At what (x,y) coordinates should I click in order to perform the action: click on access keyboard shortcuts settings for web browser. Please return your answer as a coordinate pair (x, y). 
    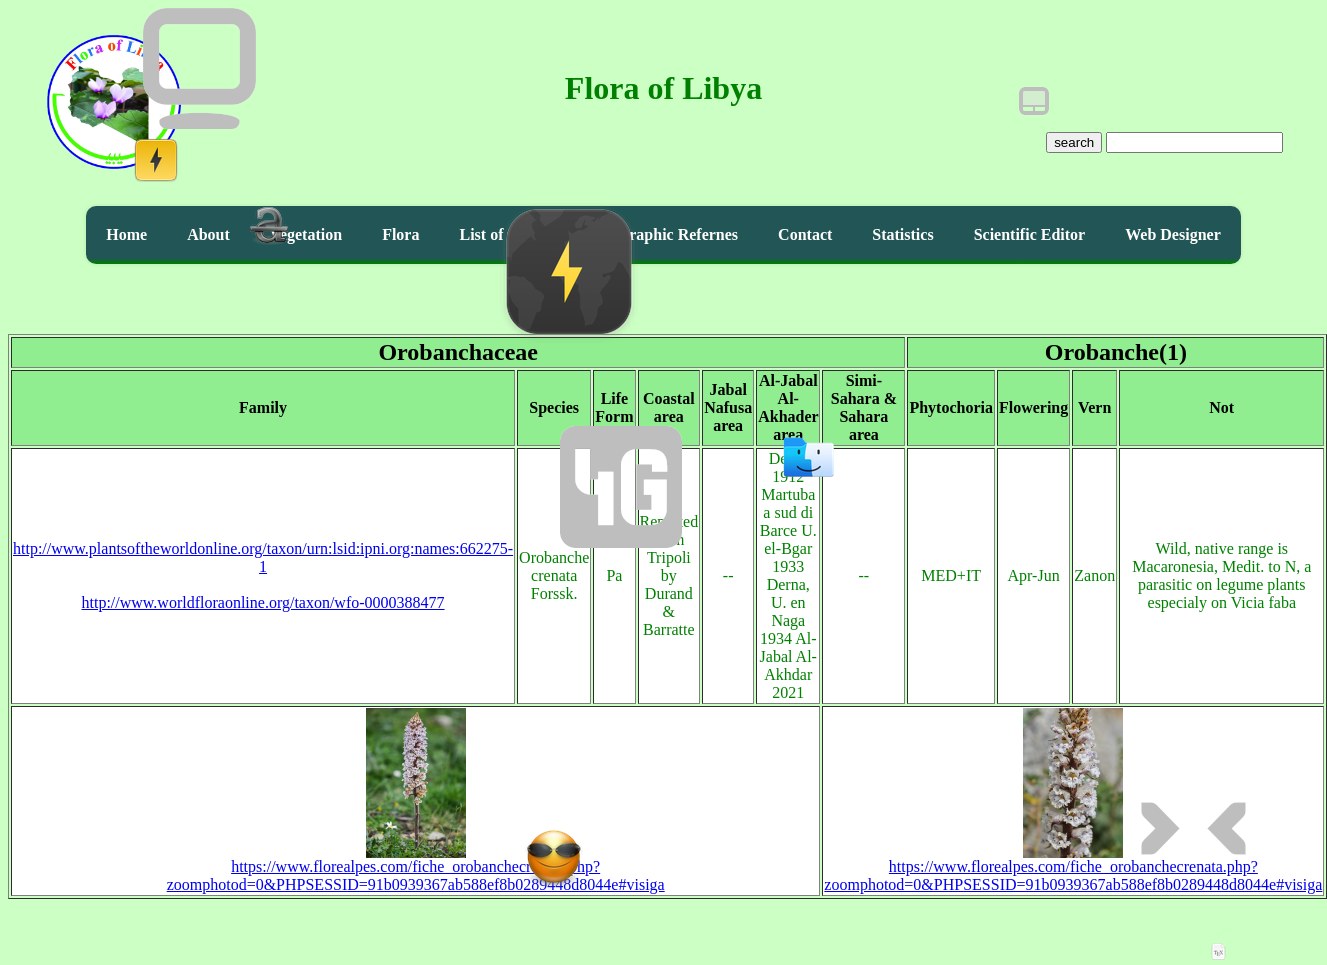
    Looking at the image, I should click on (569, 274).